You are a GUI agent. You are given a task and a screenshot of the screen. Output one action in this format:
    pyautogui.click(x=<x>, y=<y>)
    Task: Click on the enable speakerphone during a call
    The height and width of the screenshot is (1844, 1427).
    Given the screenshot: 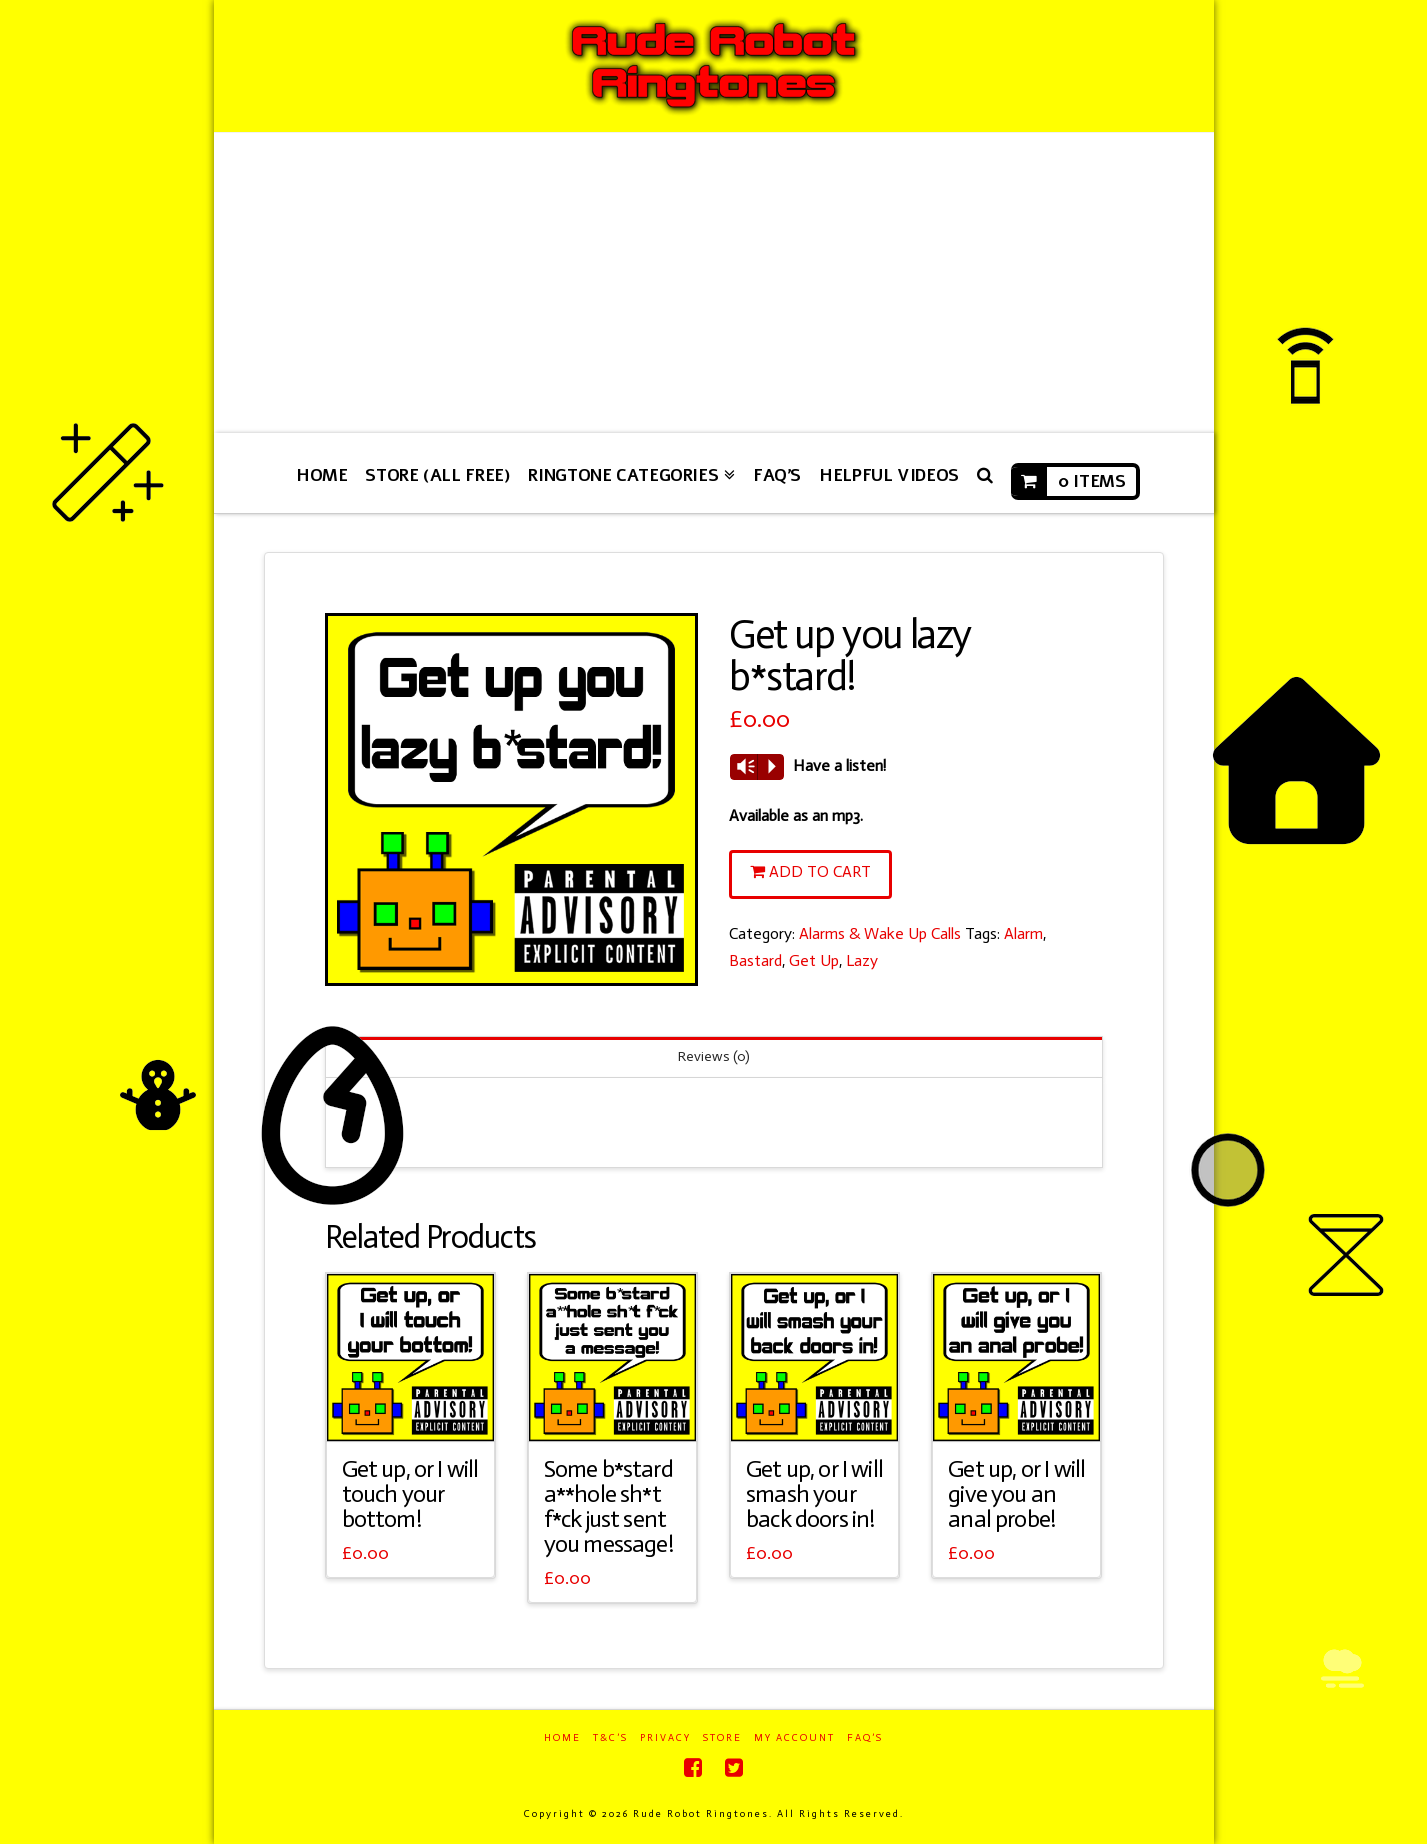 What is the action you would take?
    pyautogui.click(x=1305, y=367)
    